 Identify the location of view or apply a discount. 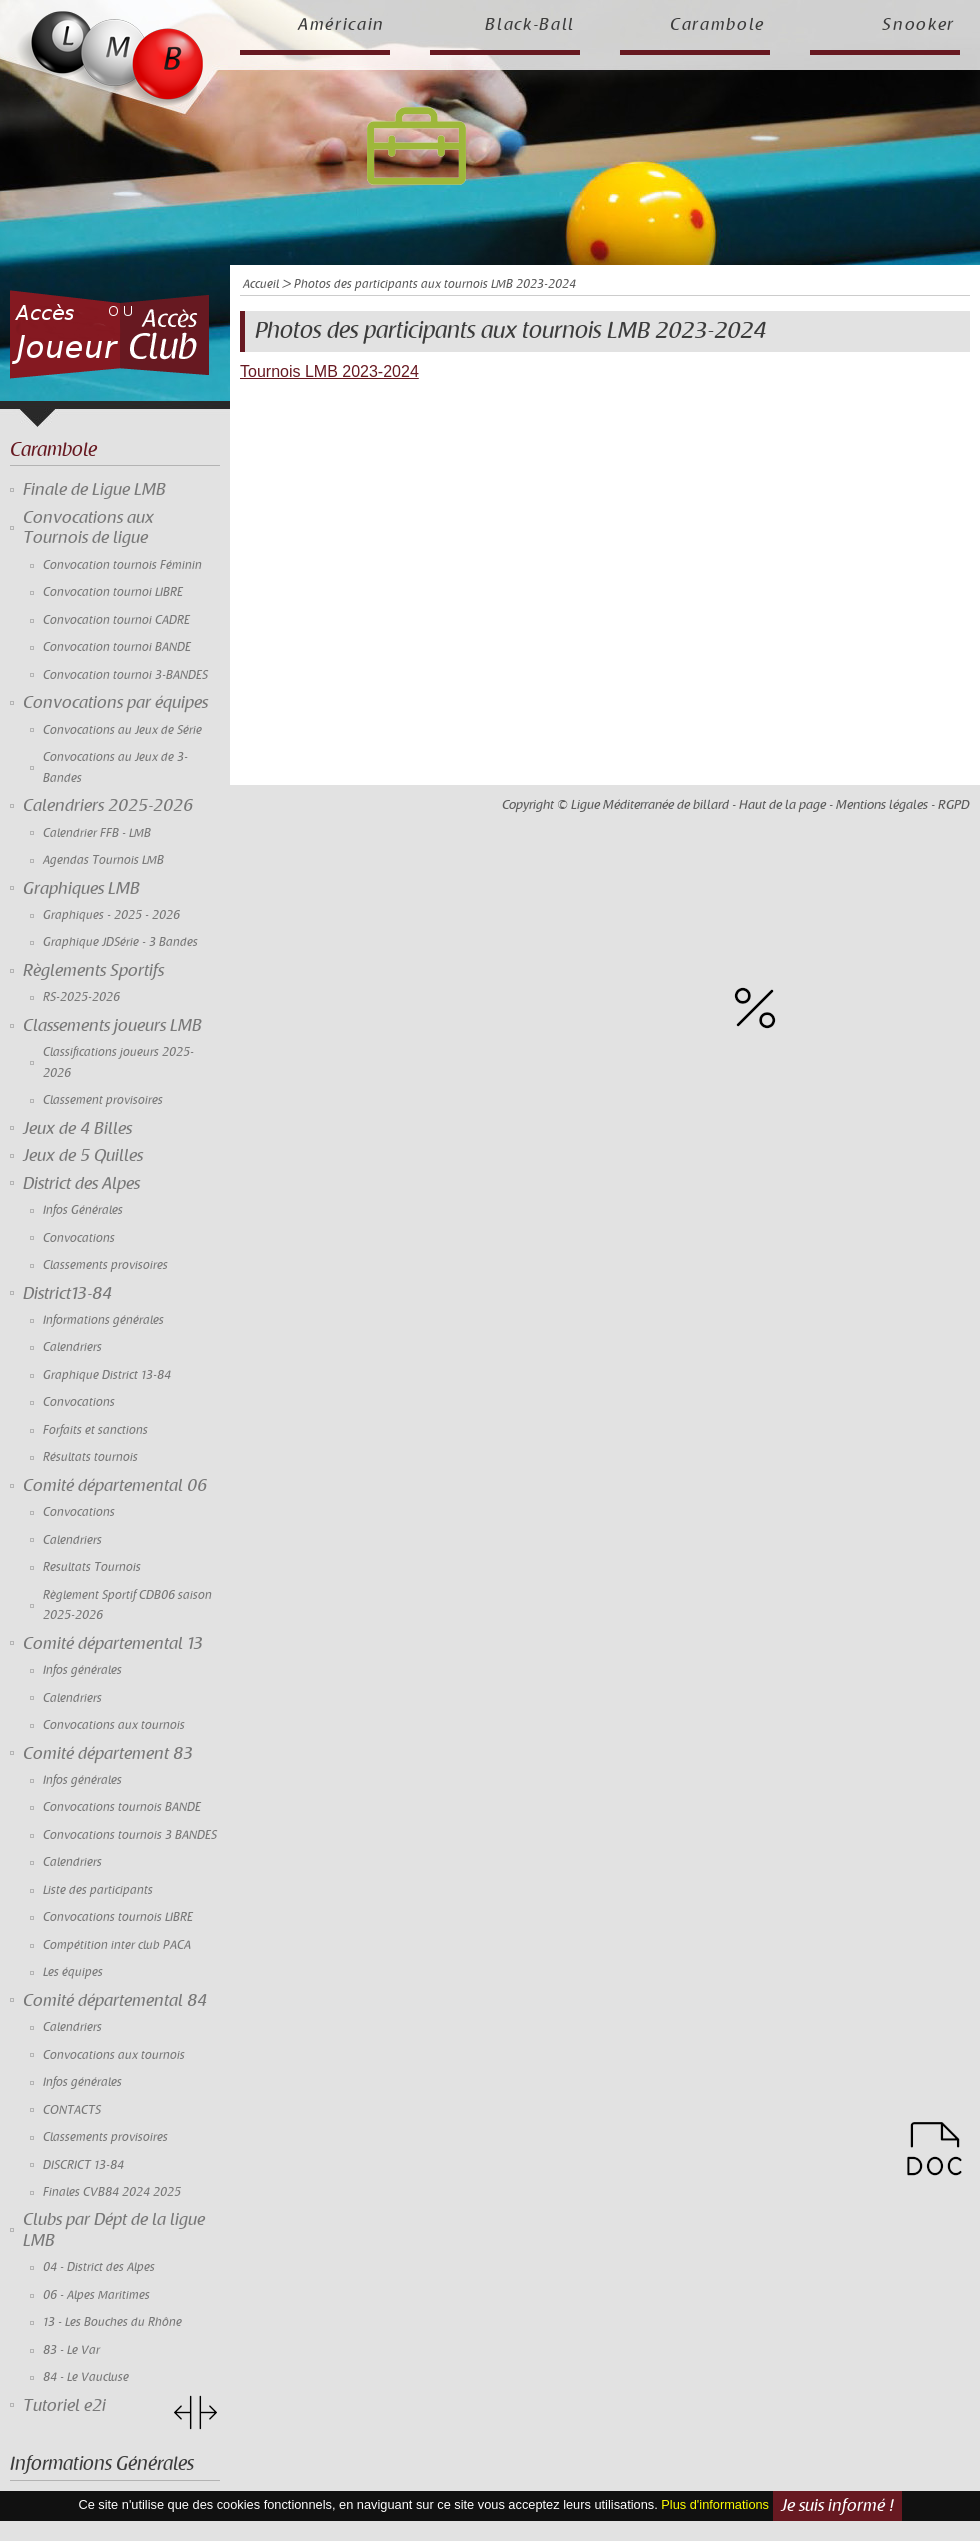
(755, 1008).